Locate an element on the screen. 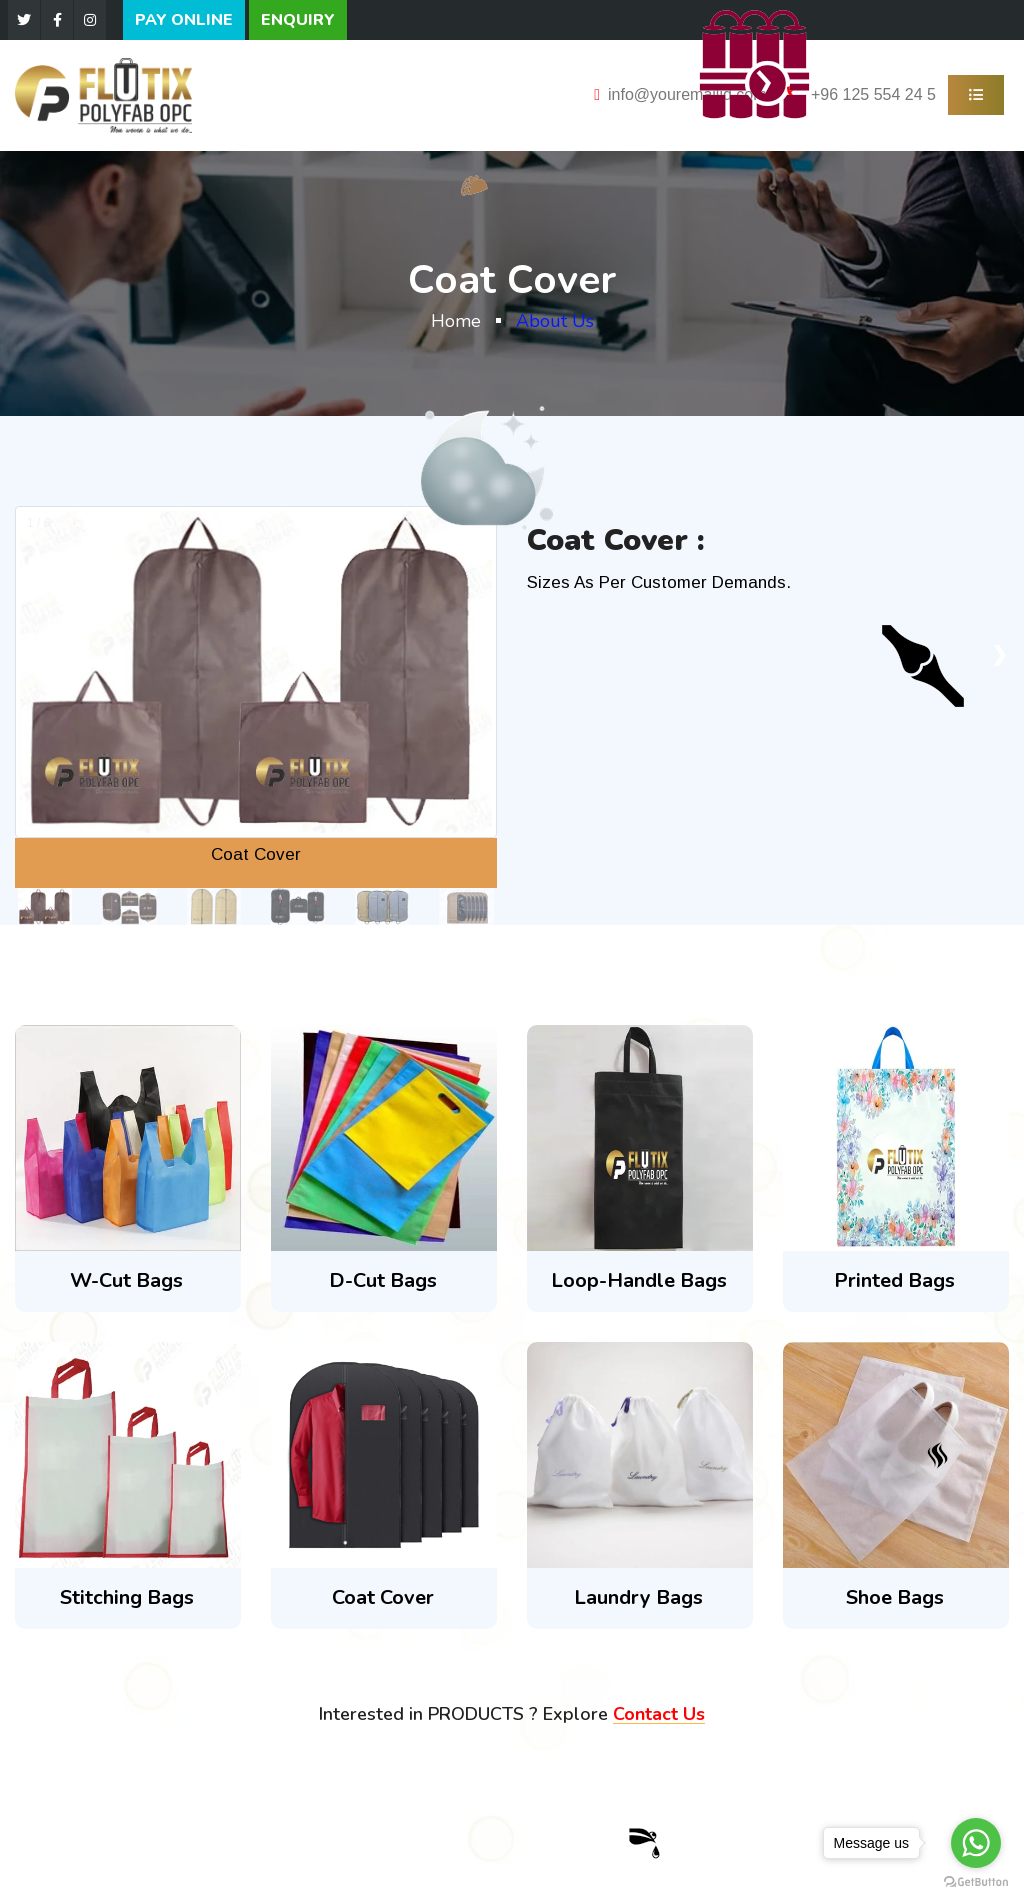  indicates heat or high temperature status is located at coordinates (937, 1455).